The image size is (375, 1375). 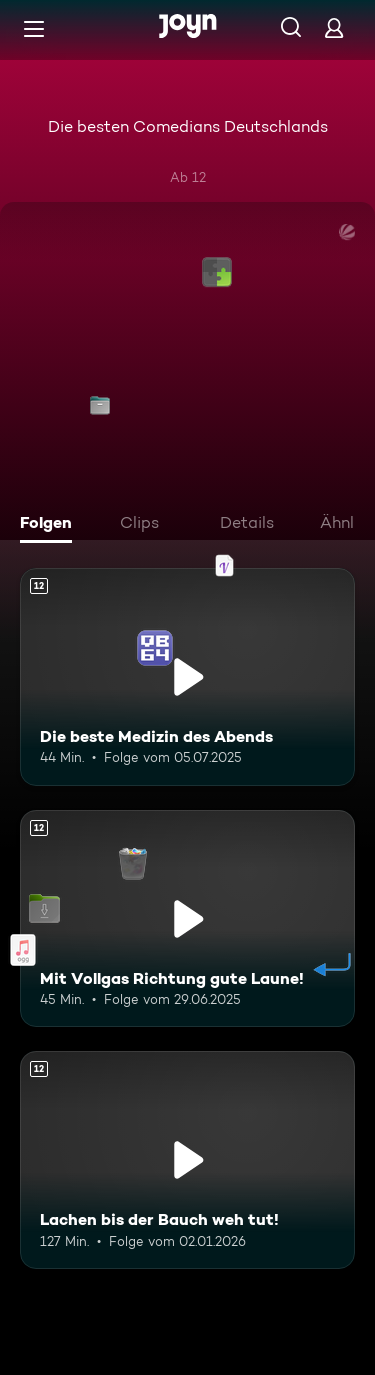 I want to click on vala source code file, so click(x=224, y=565).